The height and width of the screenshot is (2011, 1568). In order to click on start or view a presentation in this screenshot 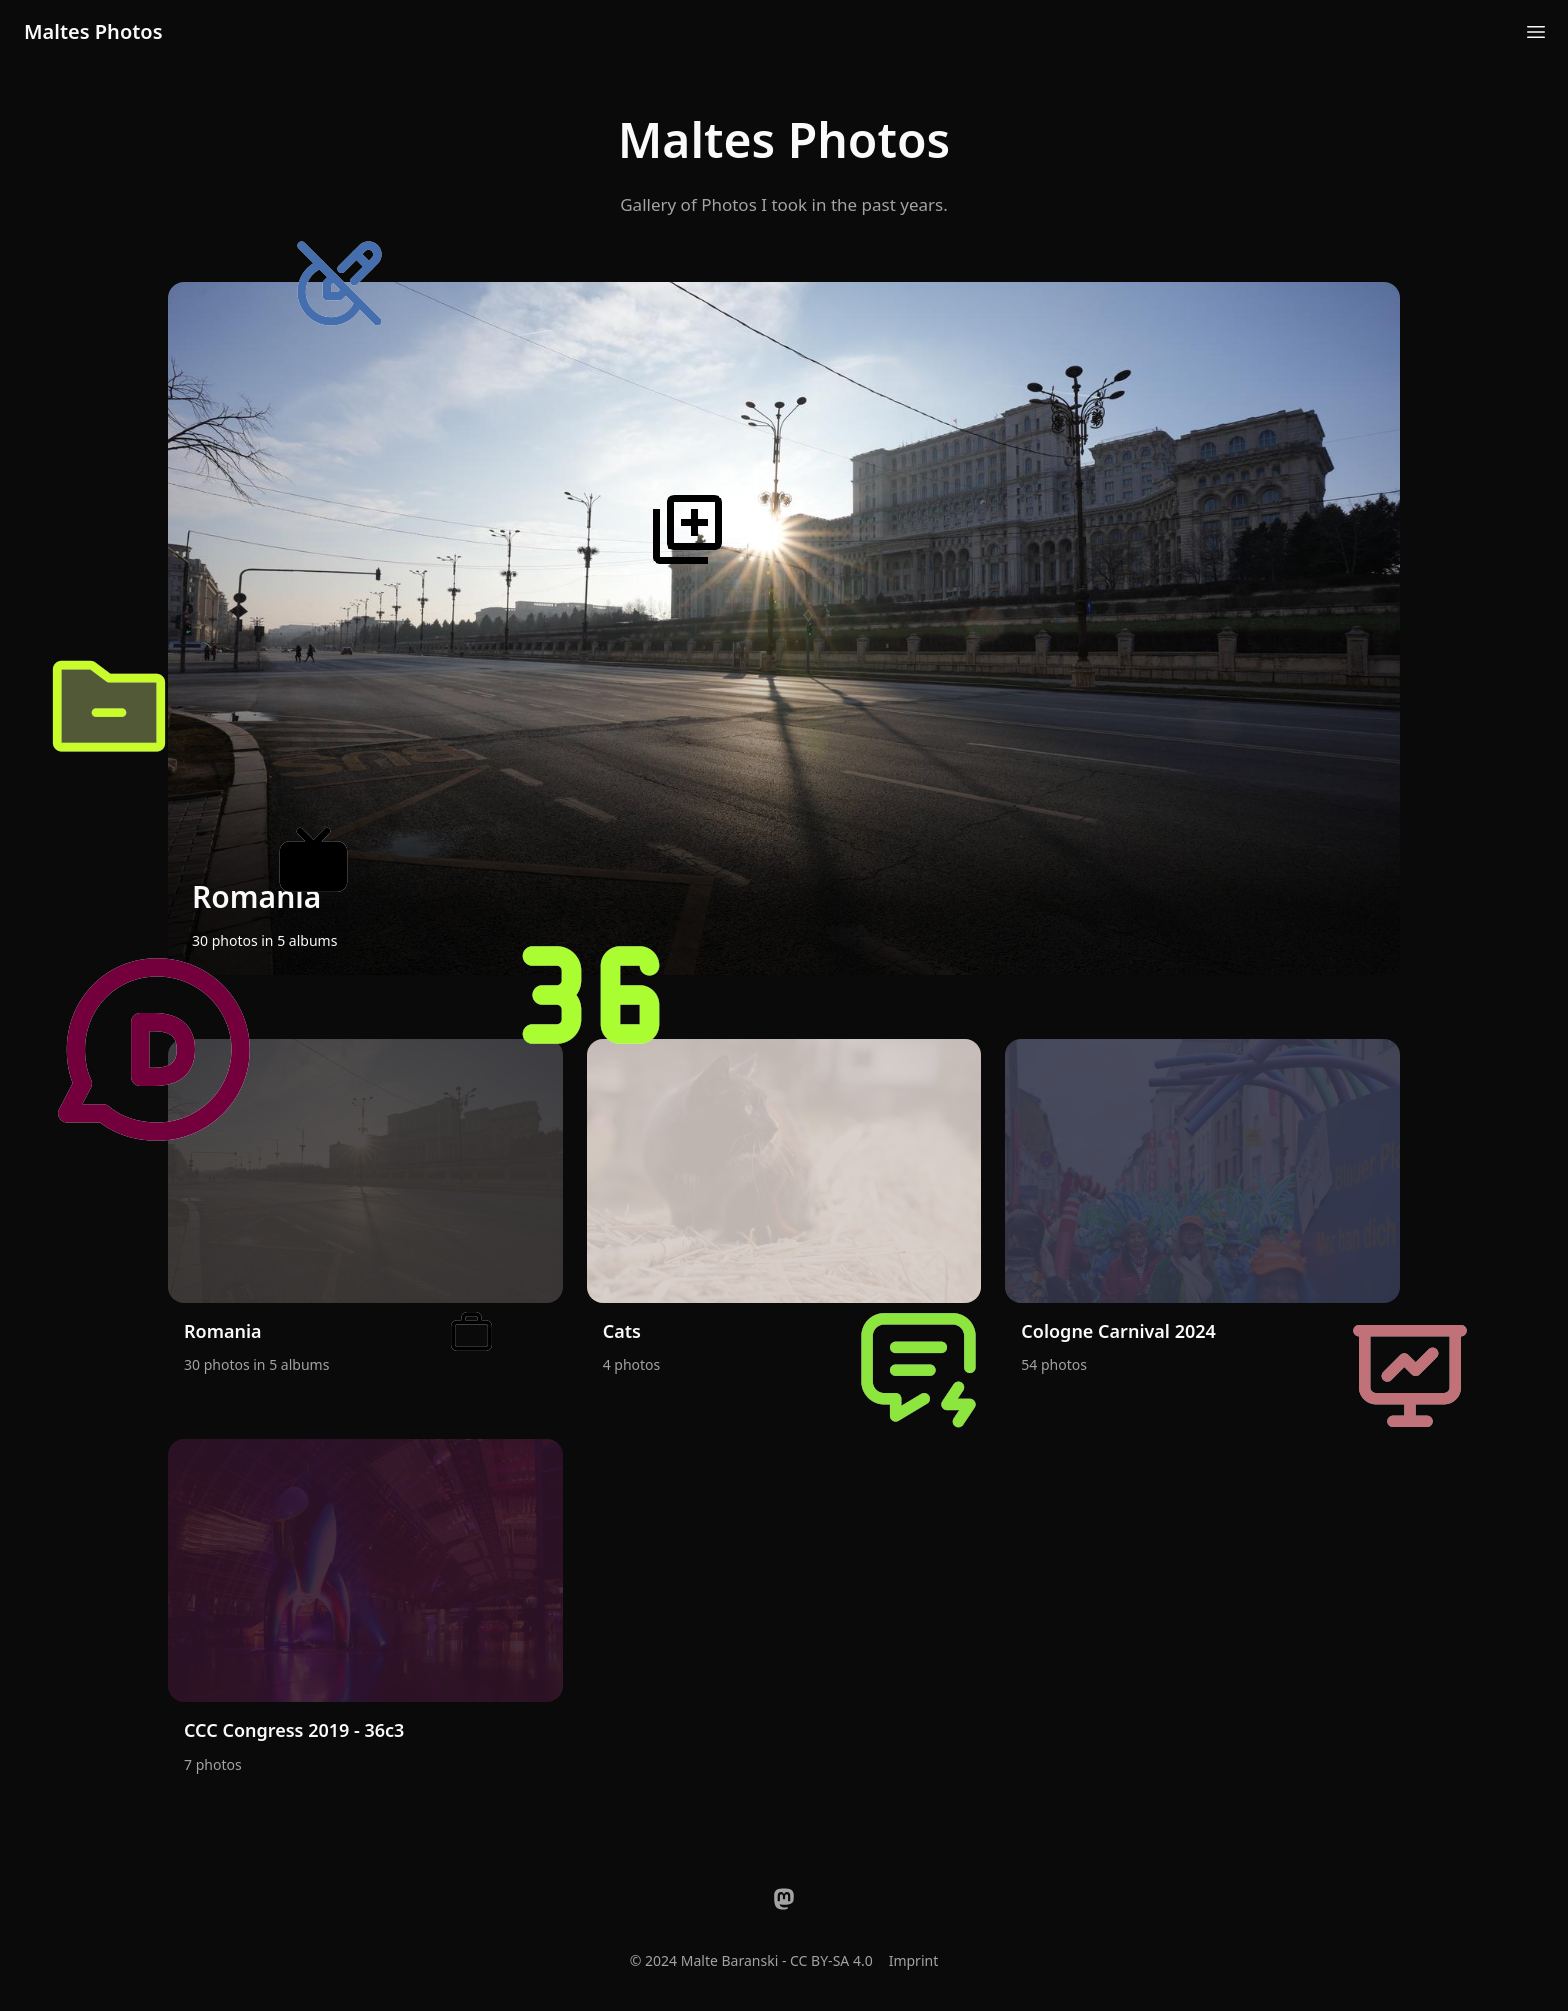, I will do `click(1410, 1376)`.